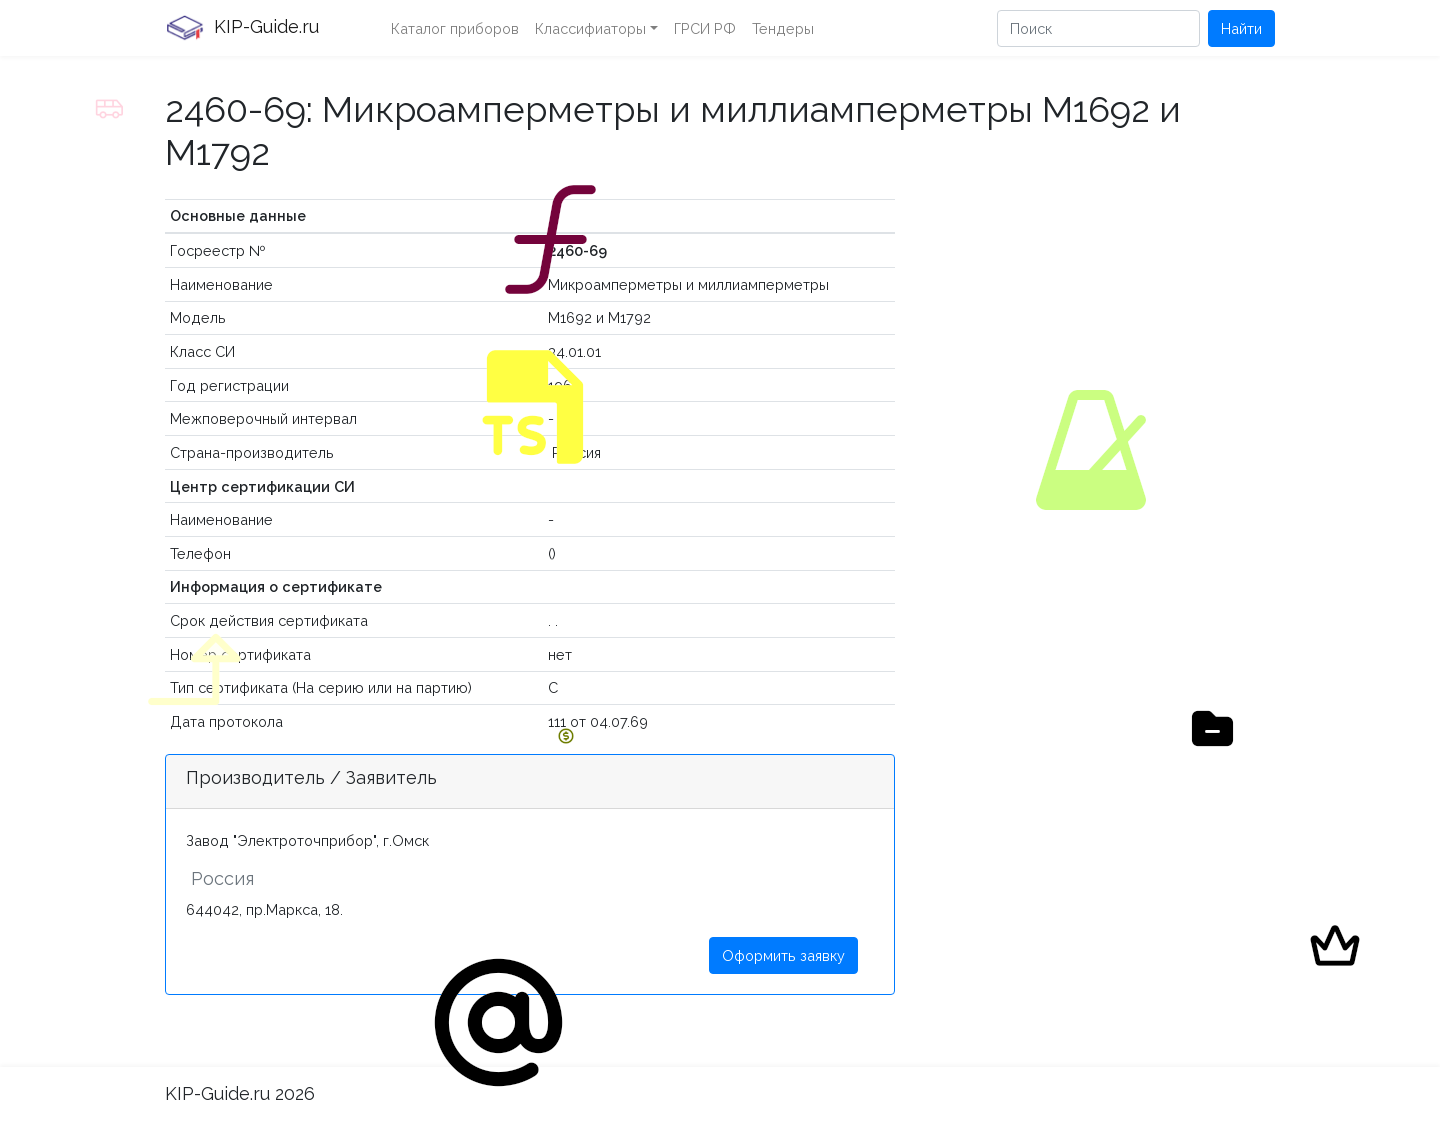 Image resolution: width=1440 pixels, height=1122 pixels. Describe the element at coordinates (1091, 450) in the screenshot. I see `adjust tempo or timing settings` at that location.